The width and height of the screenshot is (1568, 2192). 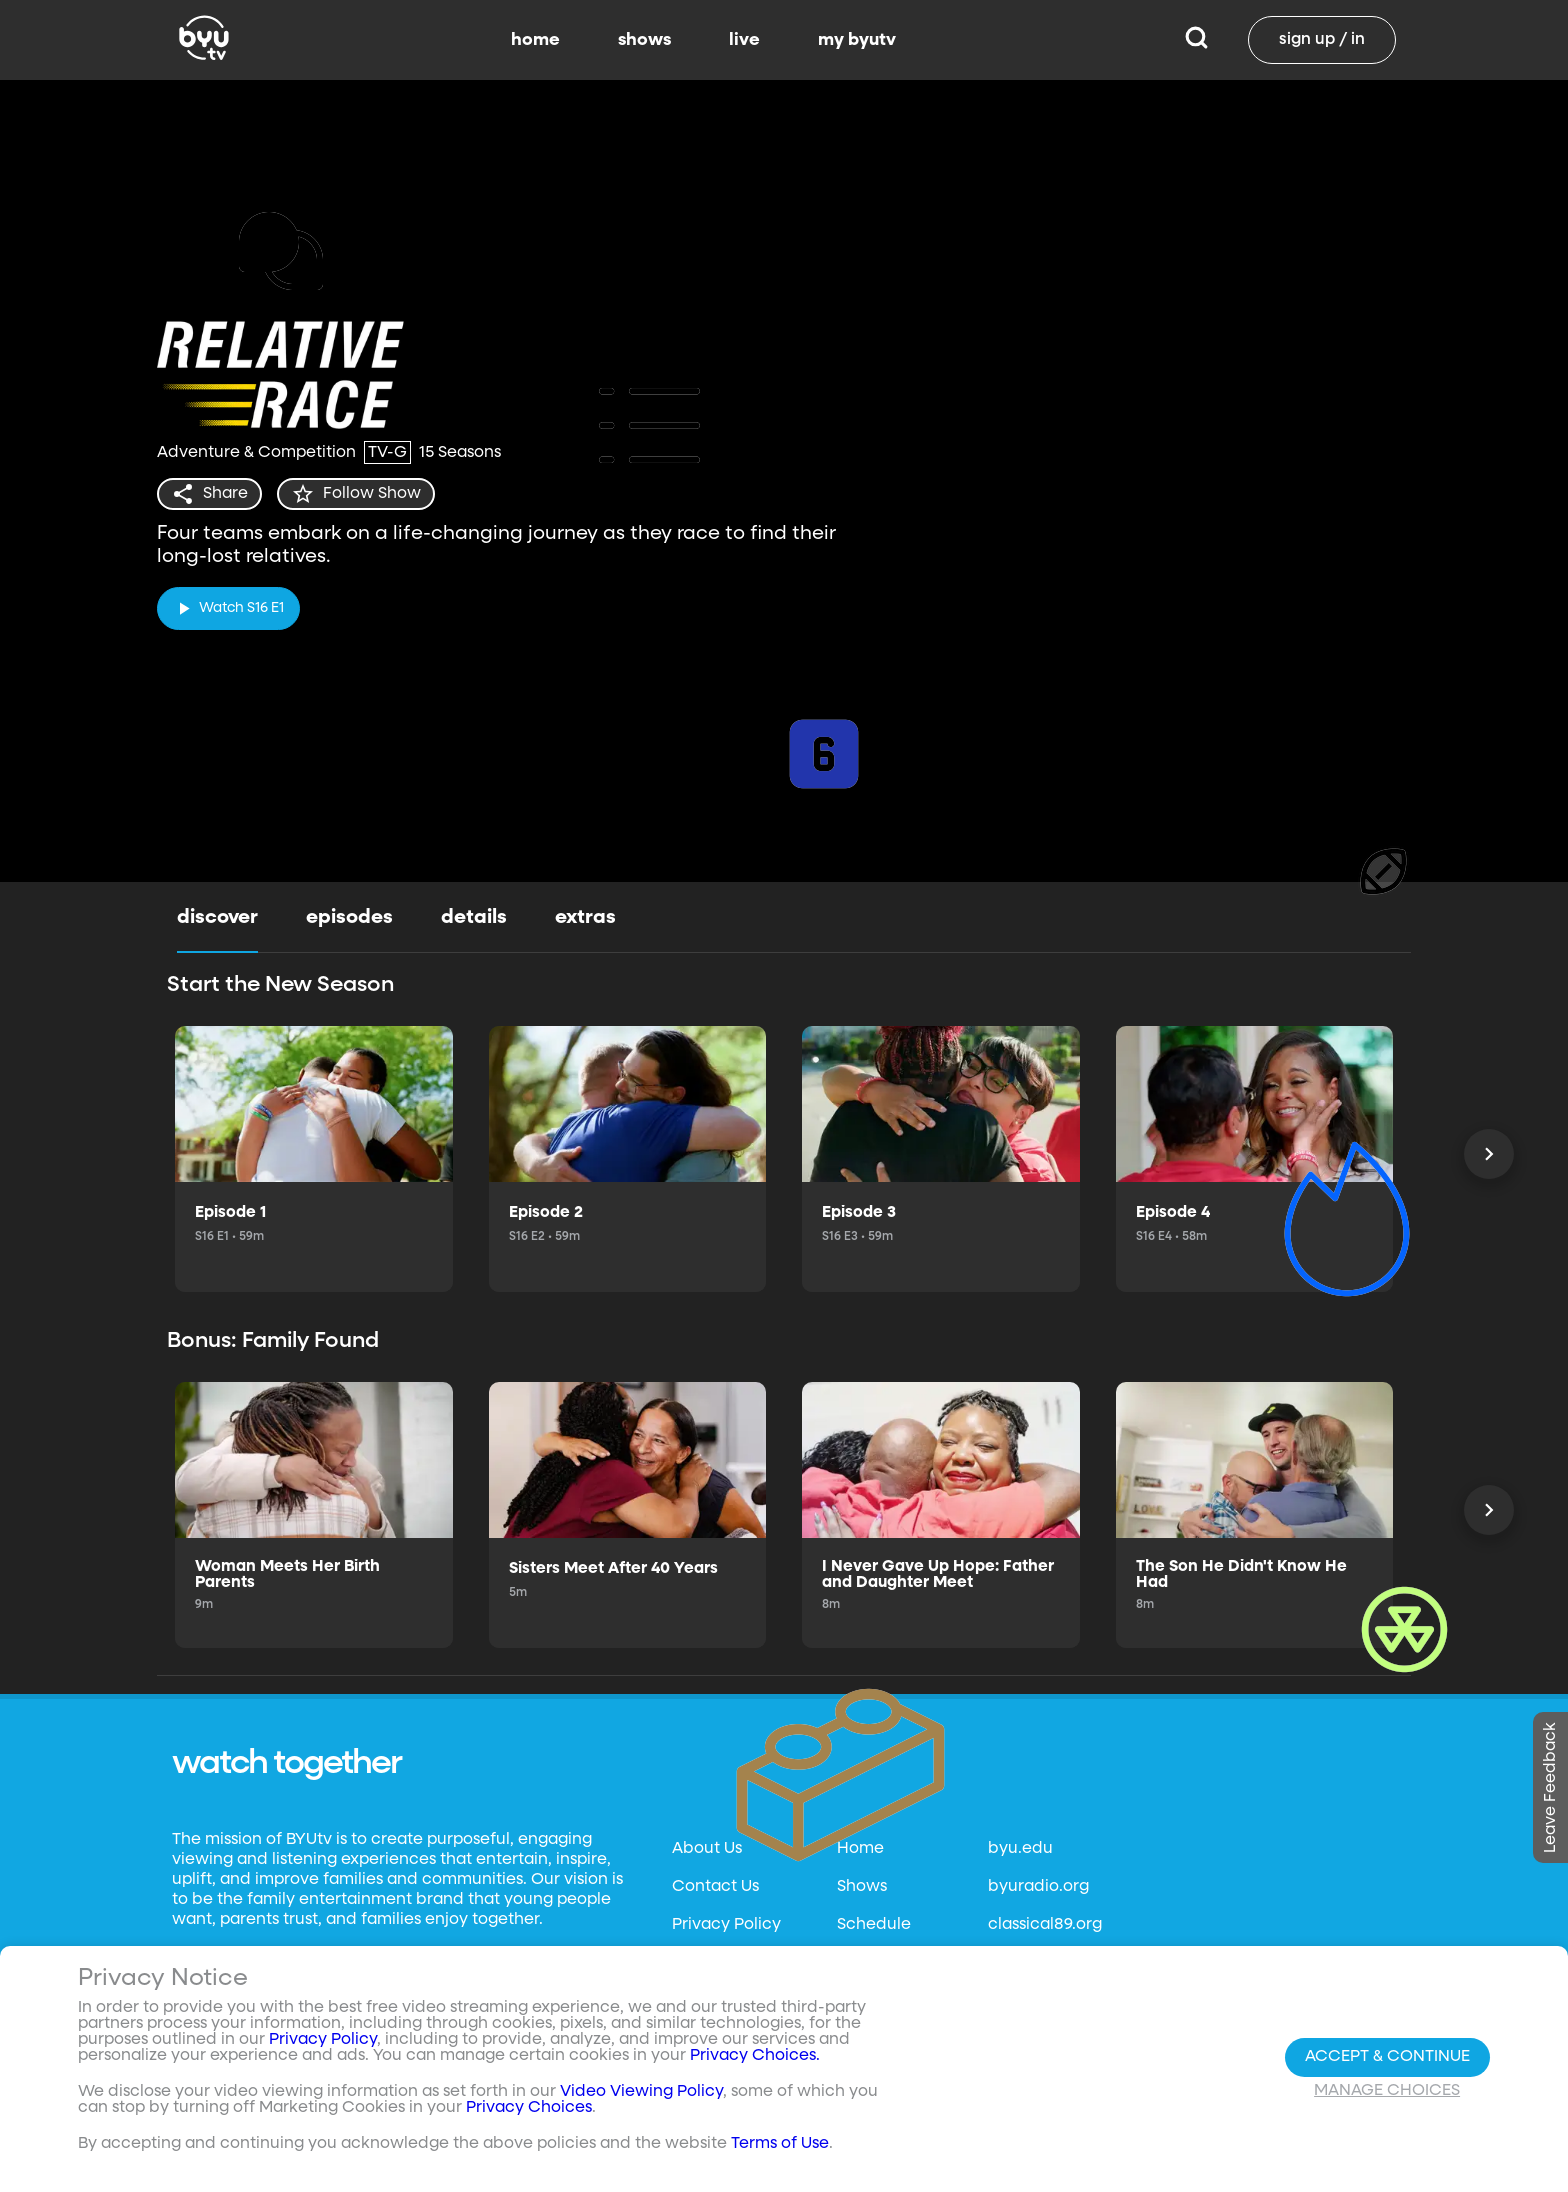 What do you see at coordinates (281, 251) in the screenshot?
I see `open messaging or chat conversations` at bounding box center [281, 251].